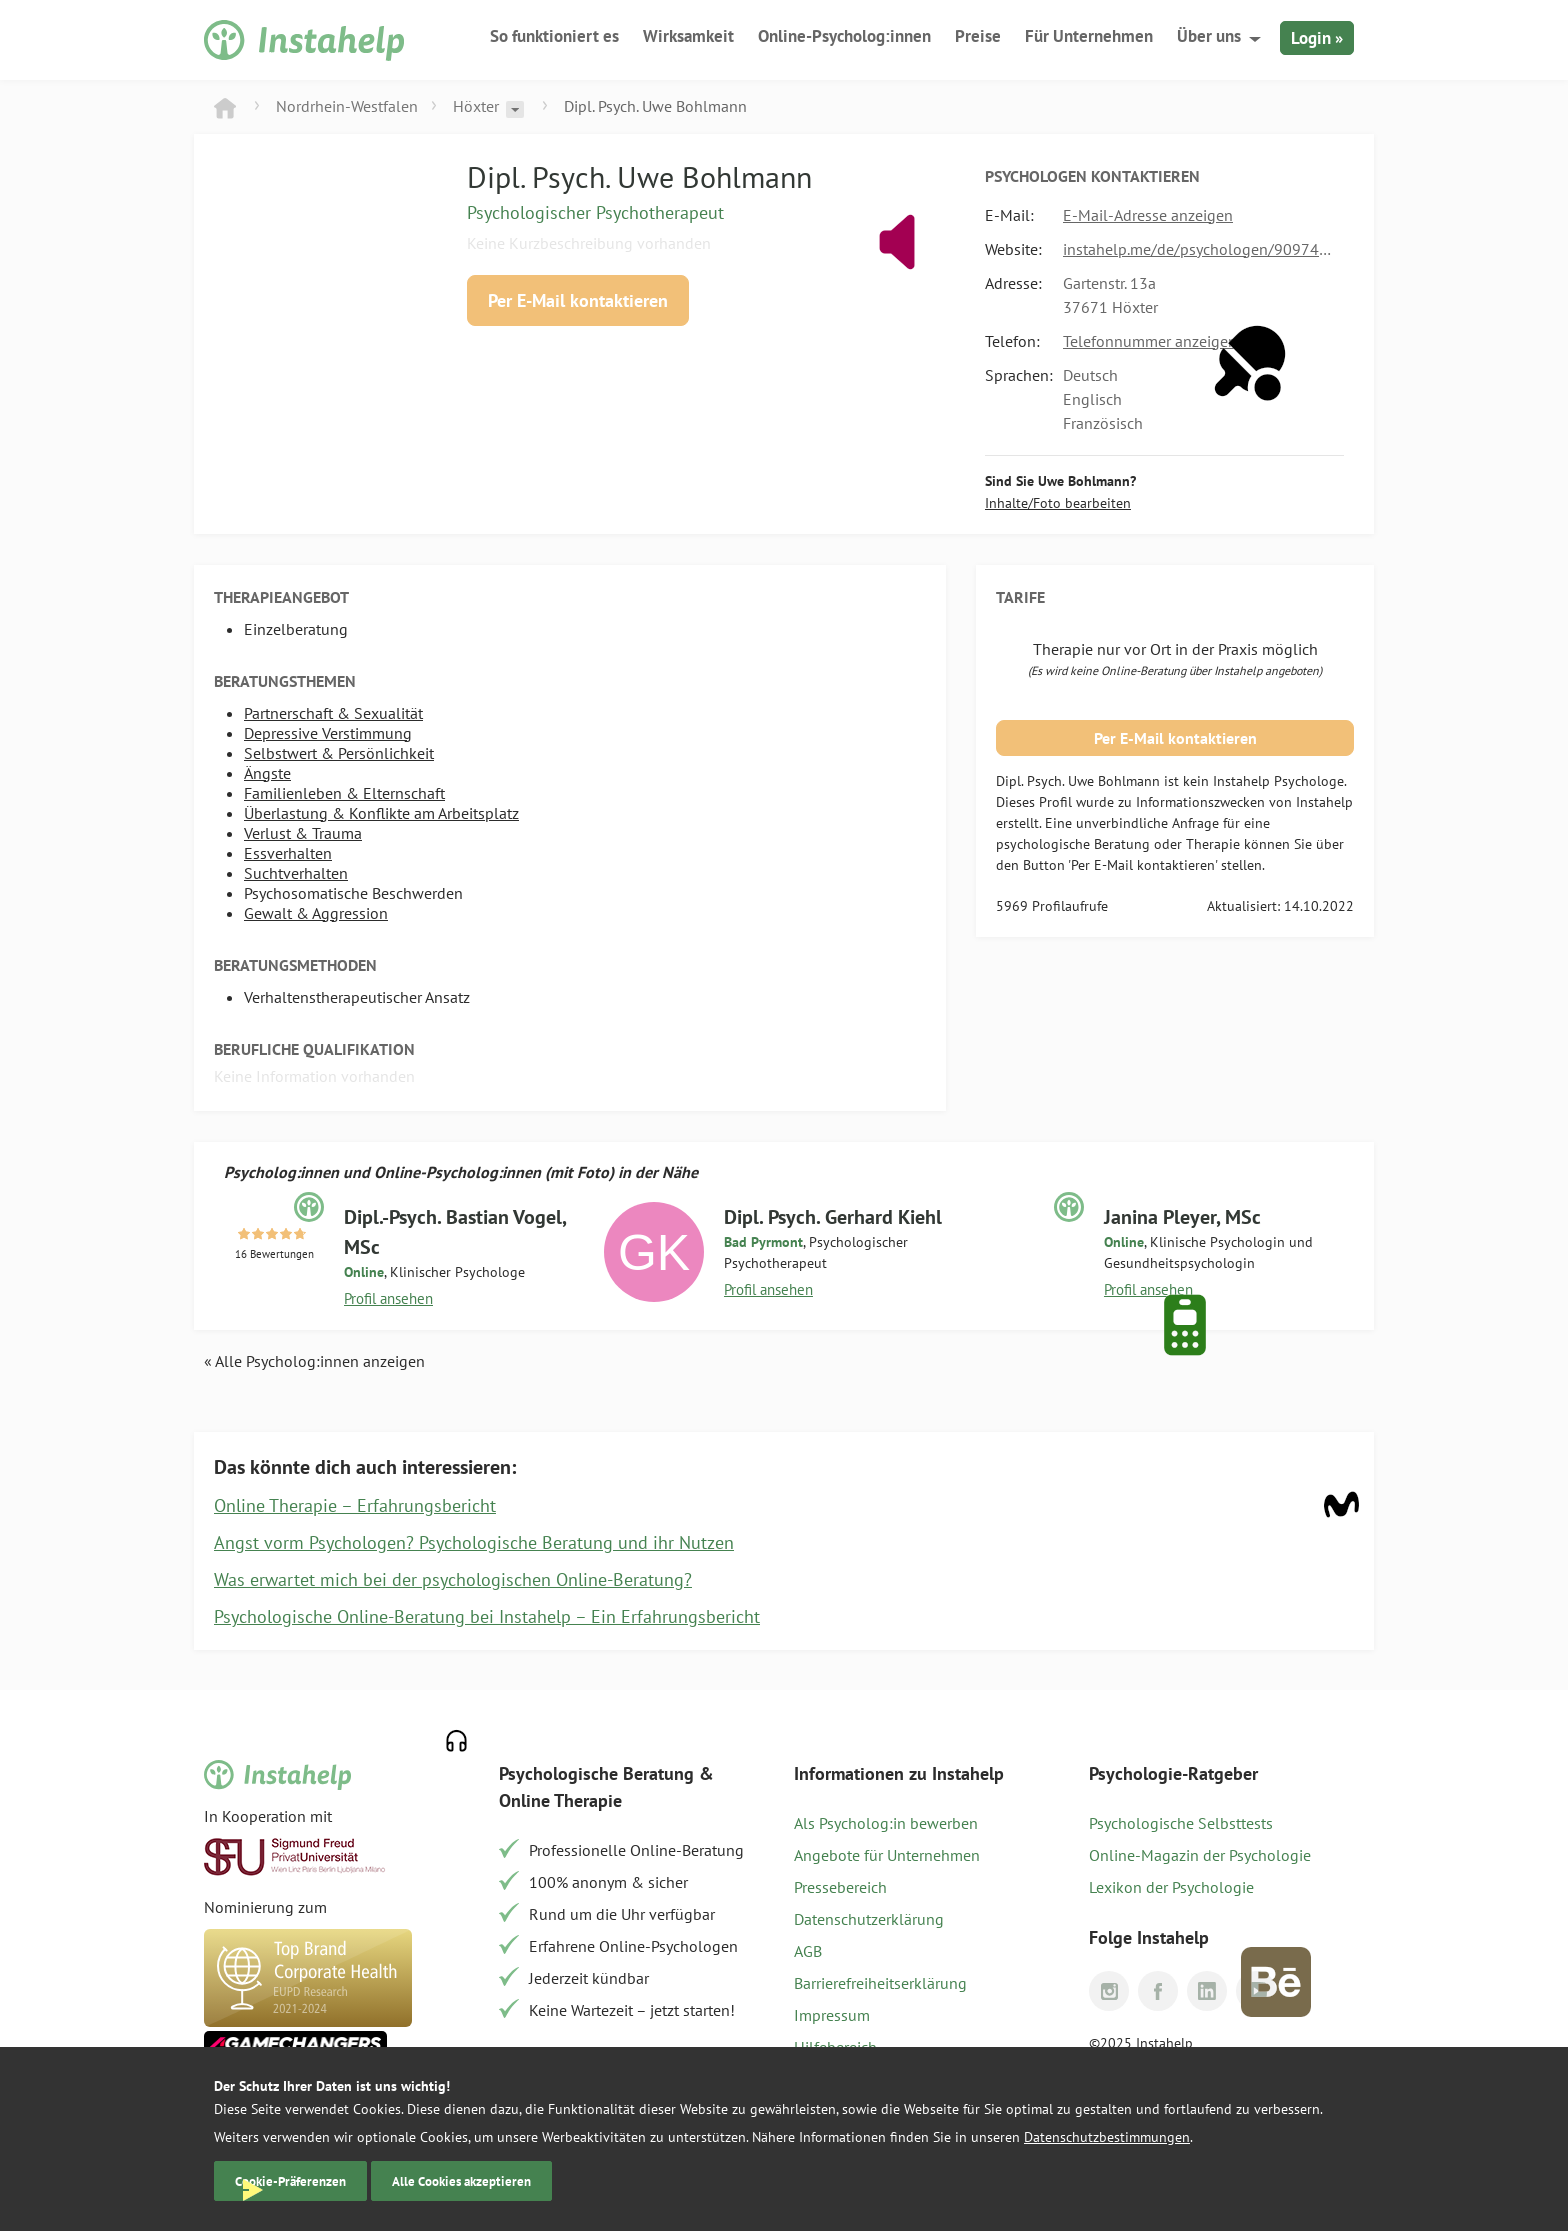  Describe the element at coordinates (1185, 1325) in the screenshot. I see `call using a classic mobile phone` at that location.